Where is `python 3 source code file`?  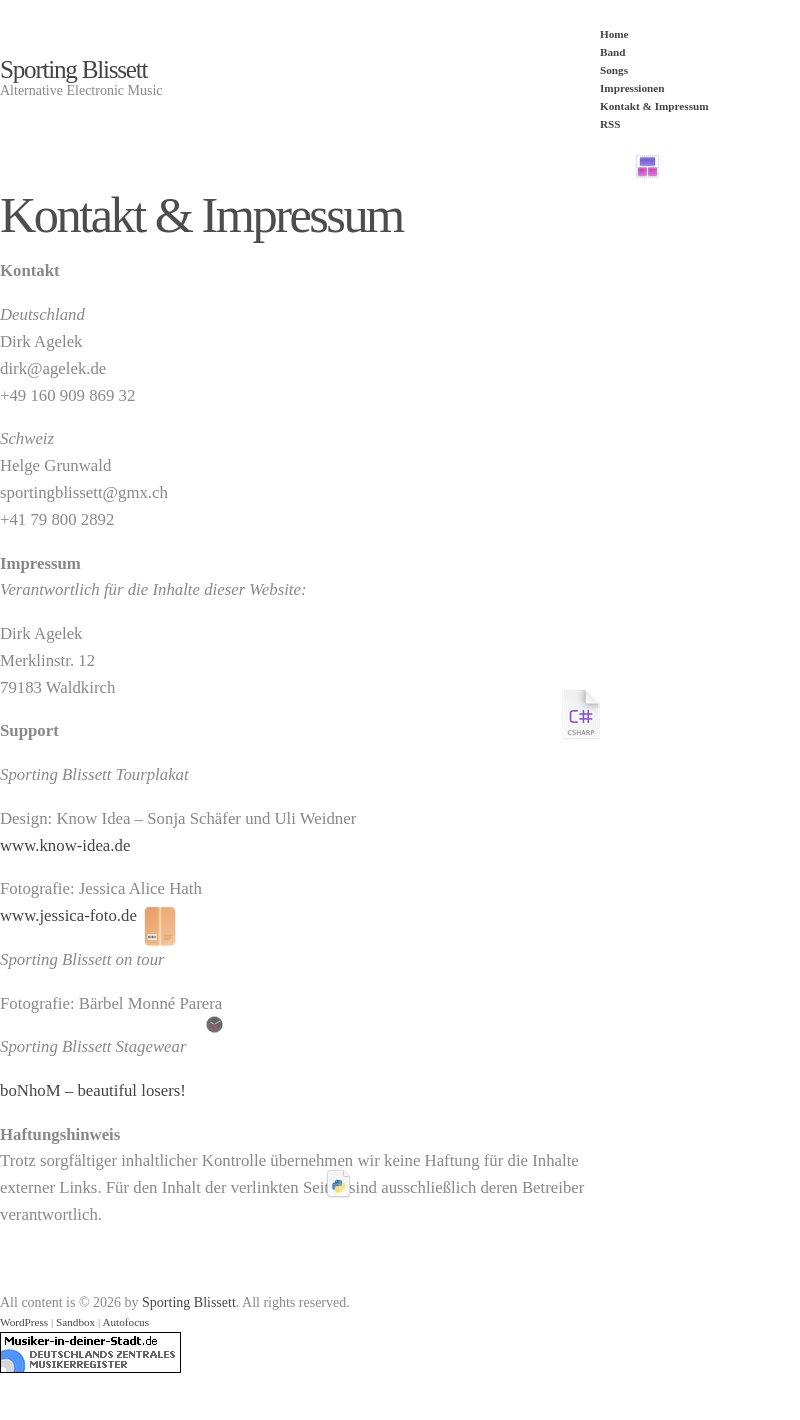 python 3 source code file is located at coordinates (338, 1183).